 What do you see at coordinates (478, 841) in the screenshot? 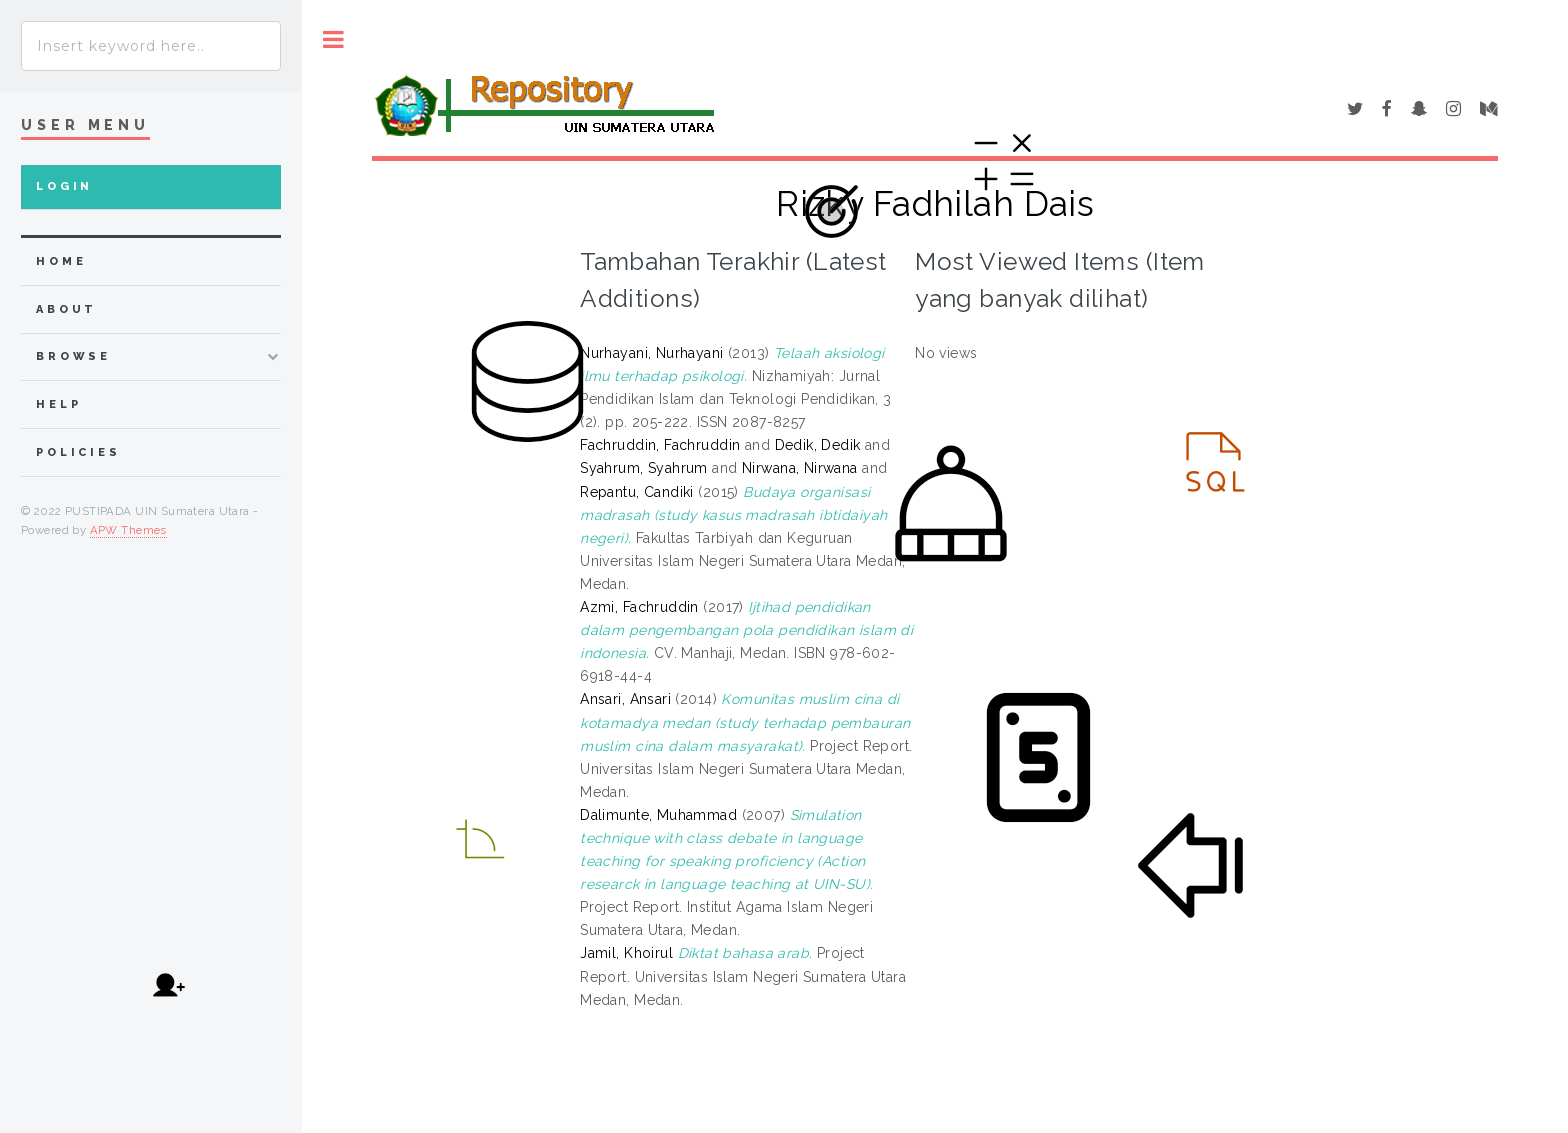
I see `measure or adjust angle in a design tool` at bounding box center [478, 841].